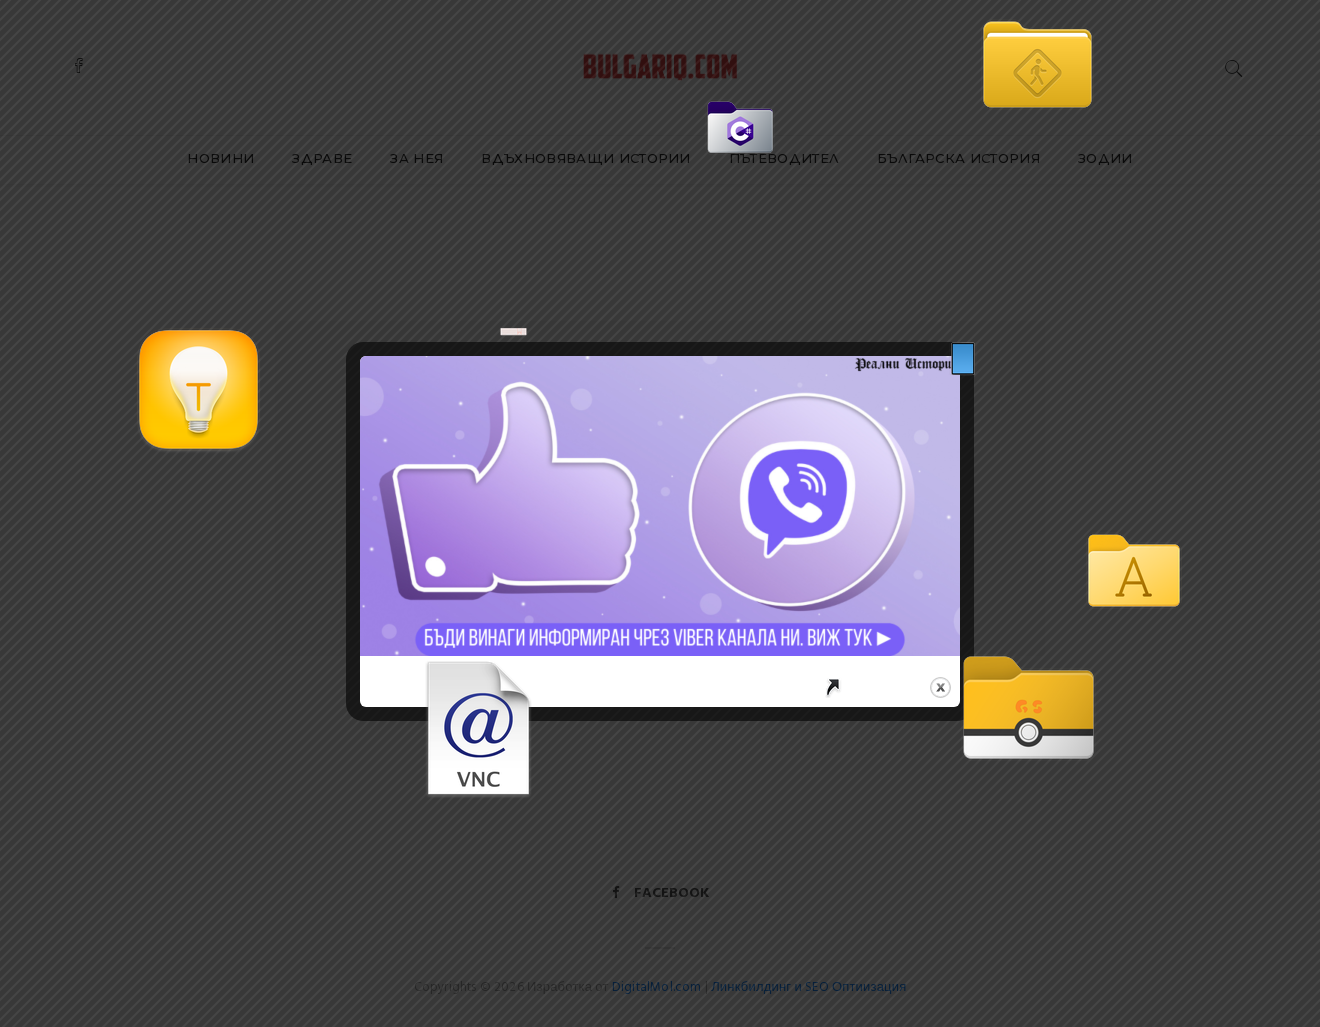 This screenshot has width=1320, height=1027. I want to click on open folder containing pokémon game files, so click(1028, 711).